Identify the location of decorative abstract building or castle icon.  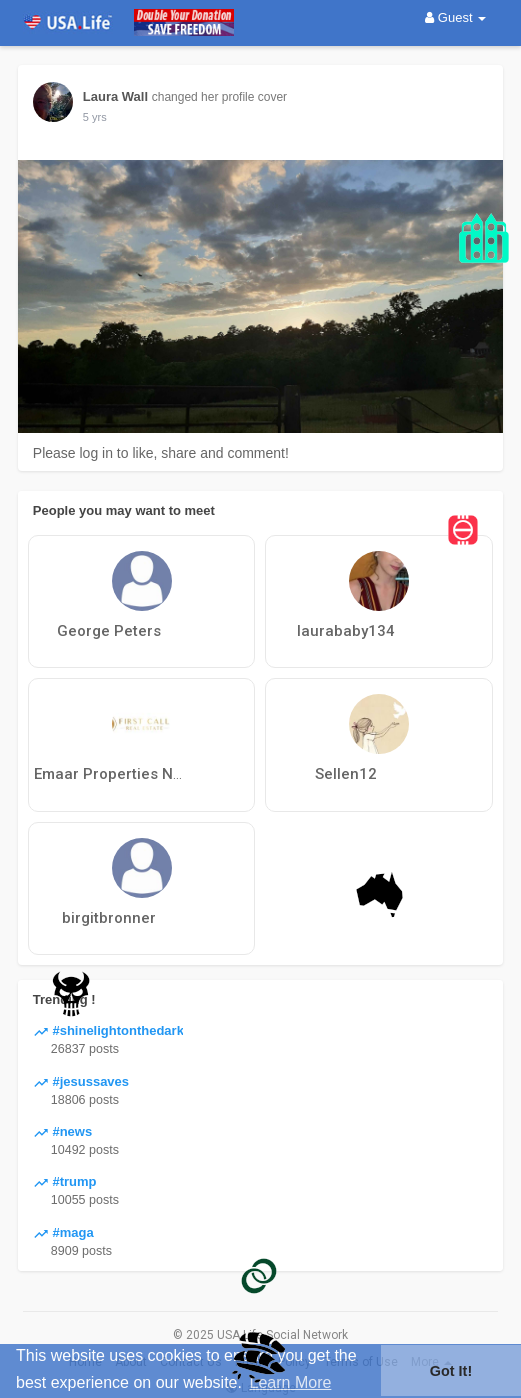
(484, 238).